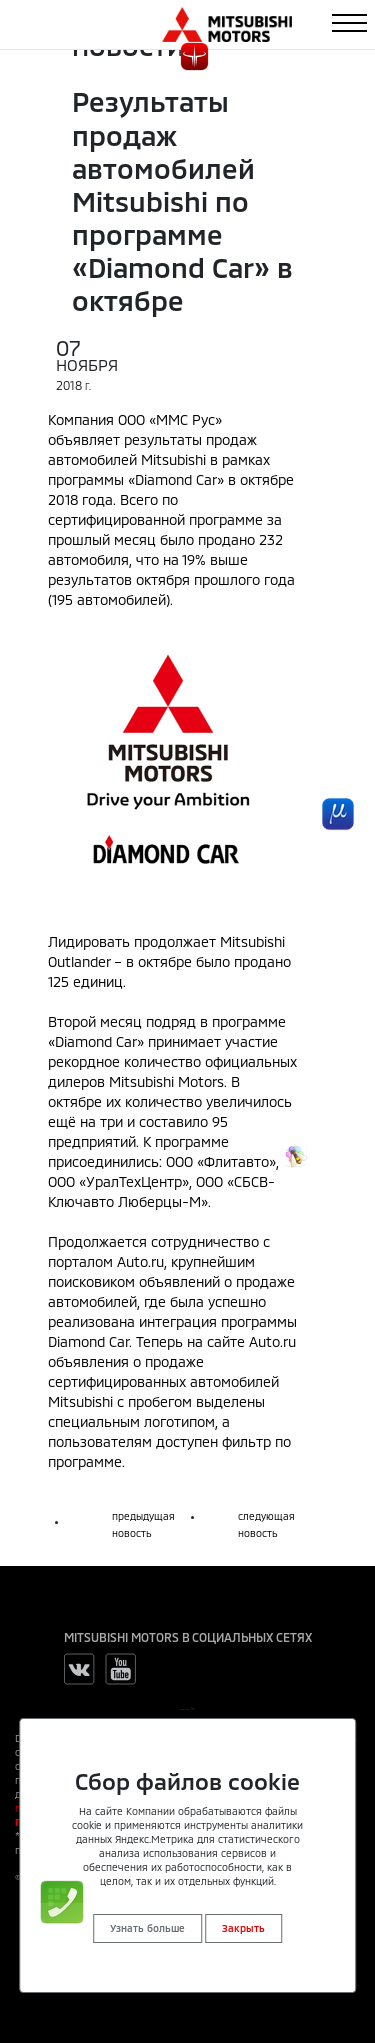 This screenshot has height=2043, width=375. I want to click on open beeref reference image board app, so click(294, 1154).